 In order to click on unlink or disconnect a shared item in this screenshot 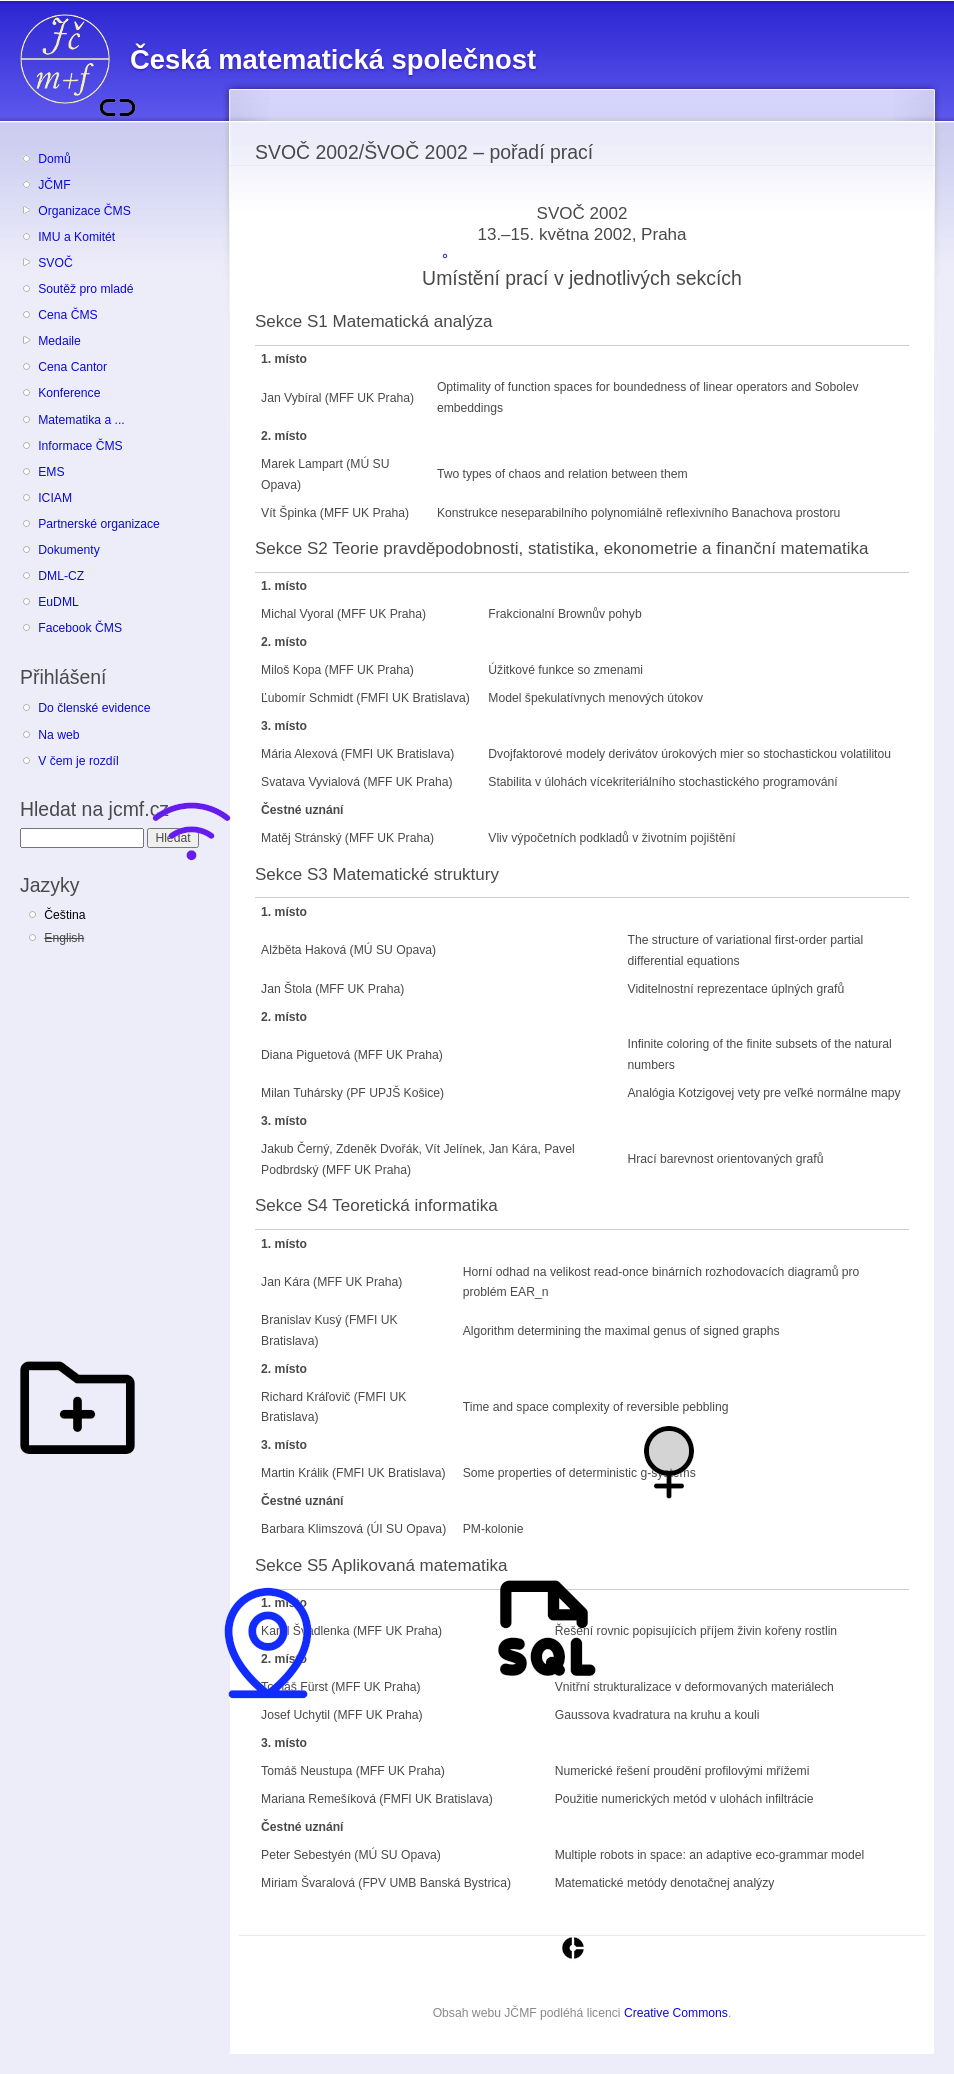, I will do `click(117, 107)`.